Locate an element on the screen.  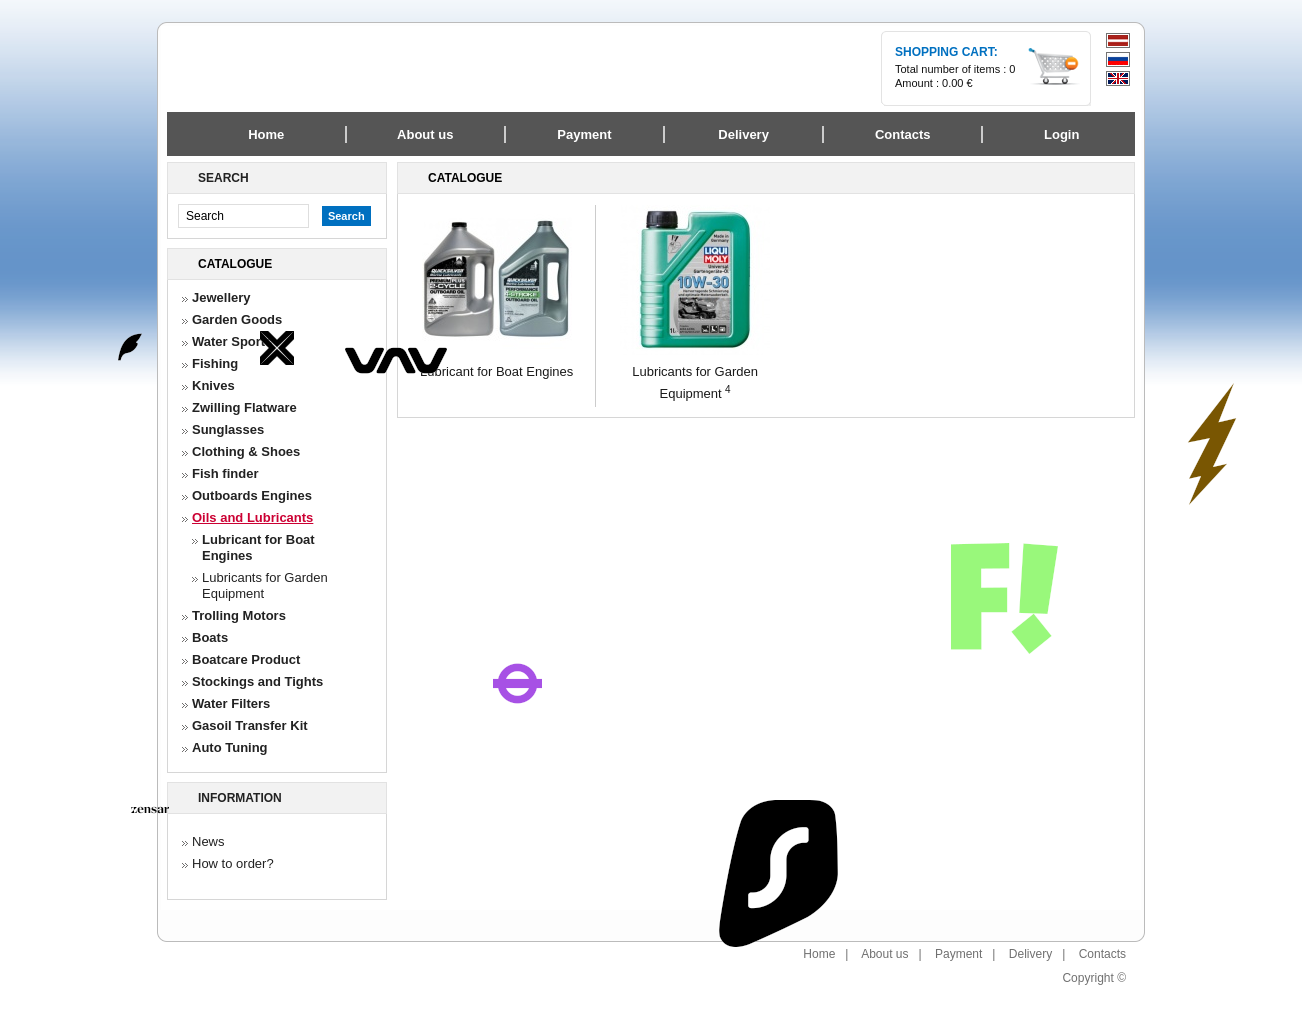
Fritz! brand logo is located at coordinates (1004, 598).